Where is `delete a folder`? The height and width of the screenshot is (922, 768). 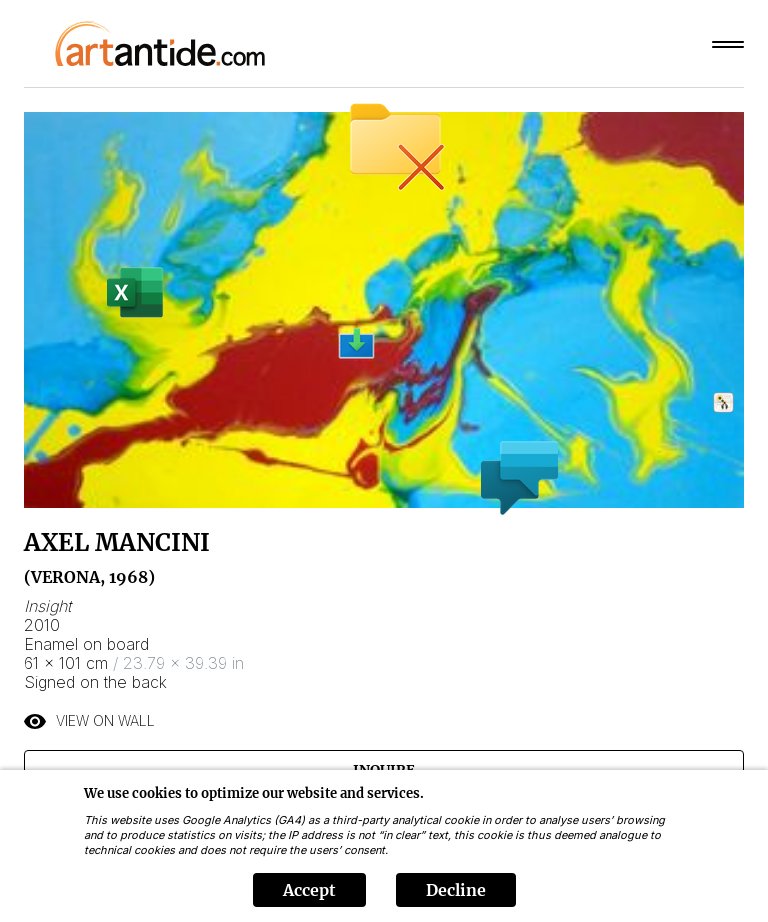
delete a folder is located at coordinates (395, 141).